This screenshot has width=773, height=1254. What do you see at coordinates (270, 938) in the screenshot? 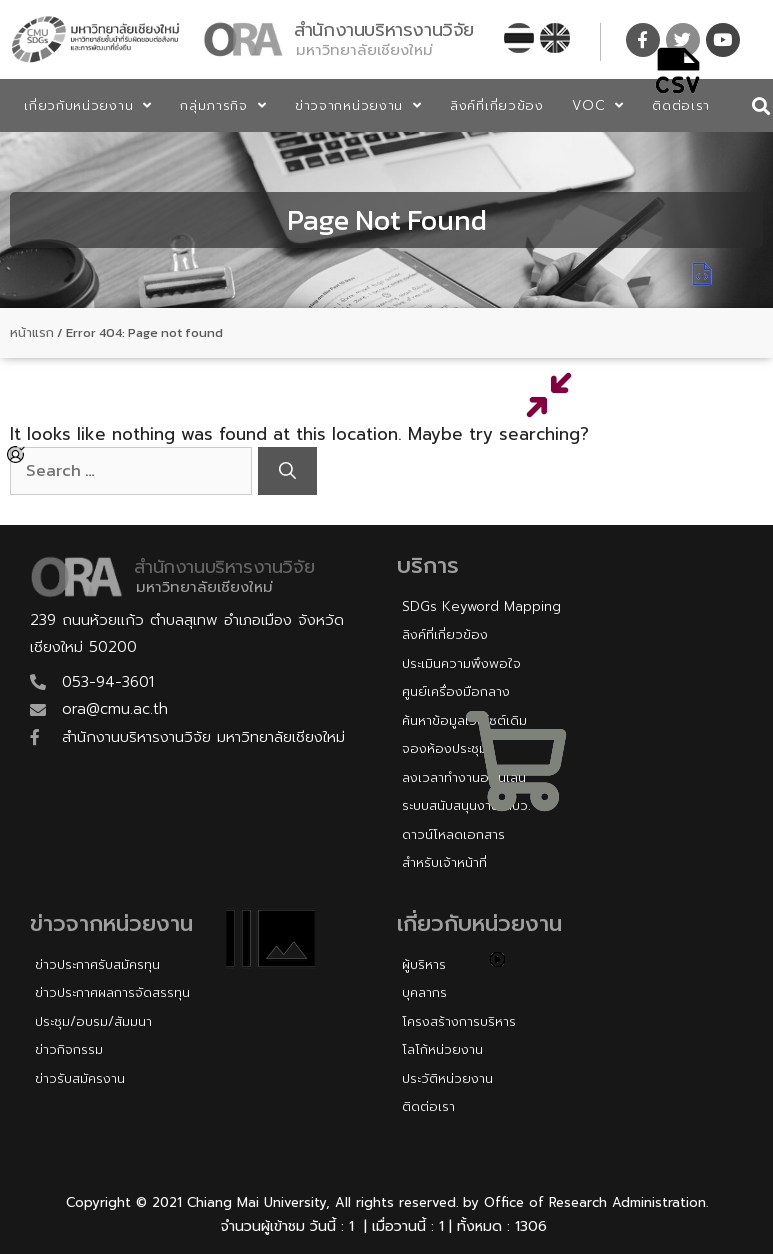
I see `enable burst mode for rapid photo capture` at bounding box center [270, 938].